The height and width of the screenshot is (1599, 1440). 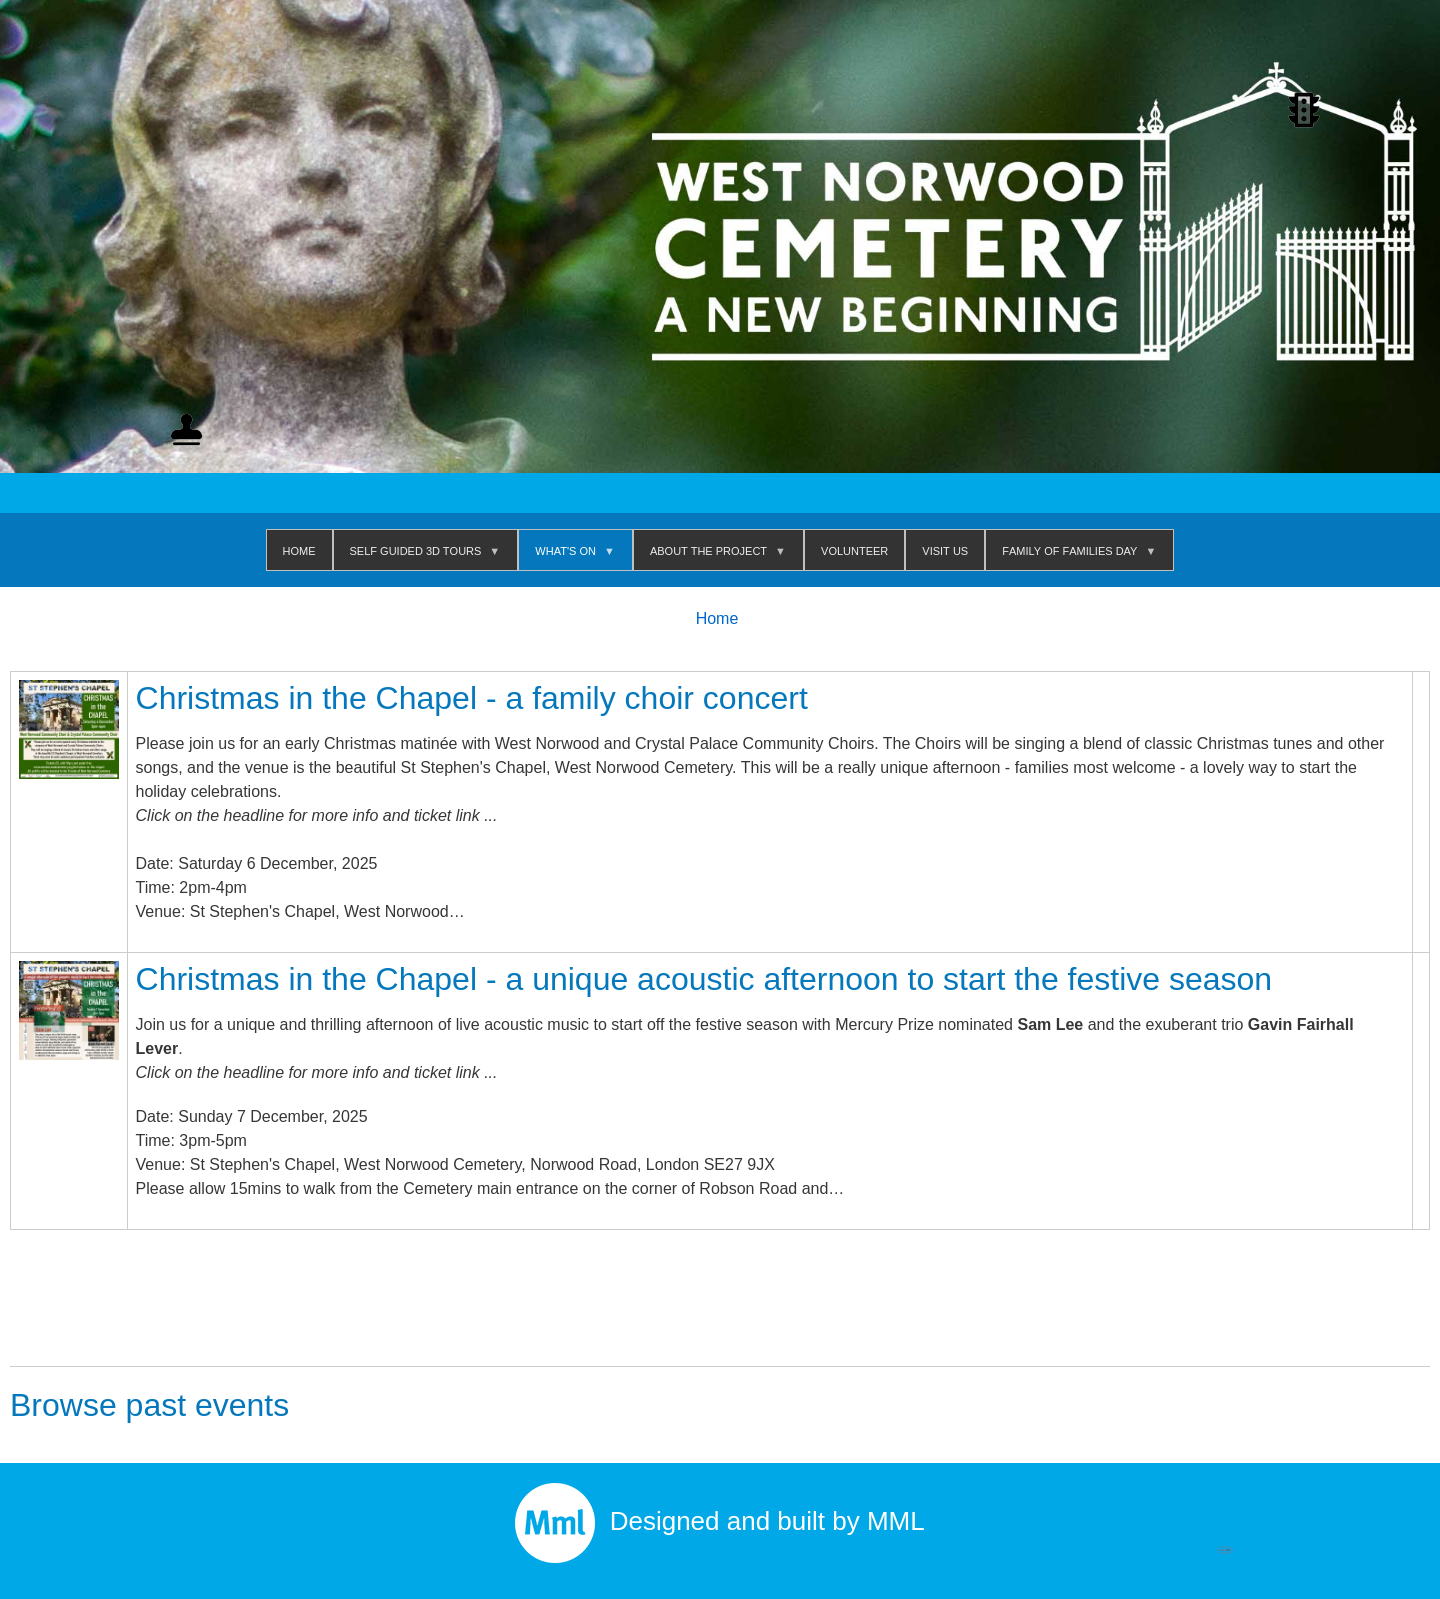 I want to click on lumon industries brand logo, so click(x=1225, y=1550).